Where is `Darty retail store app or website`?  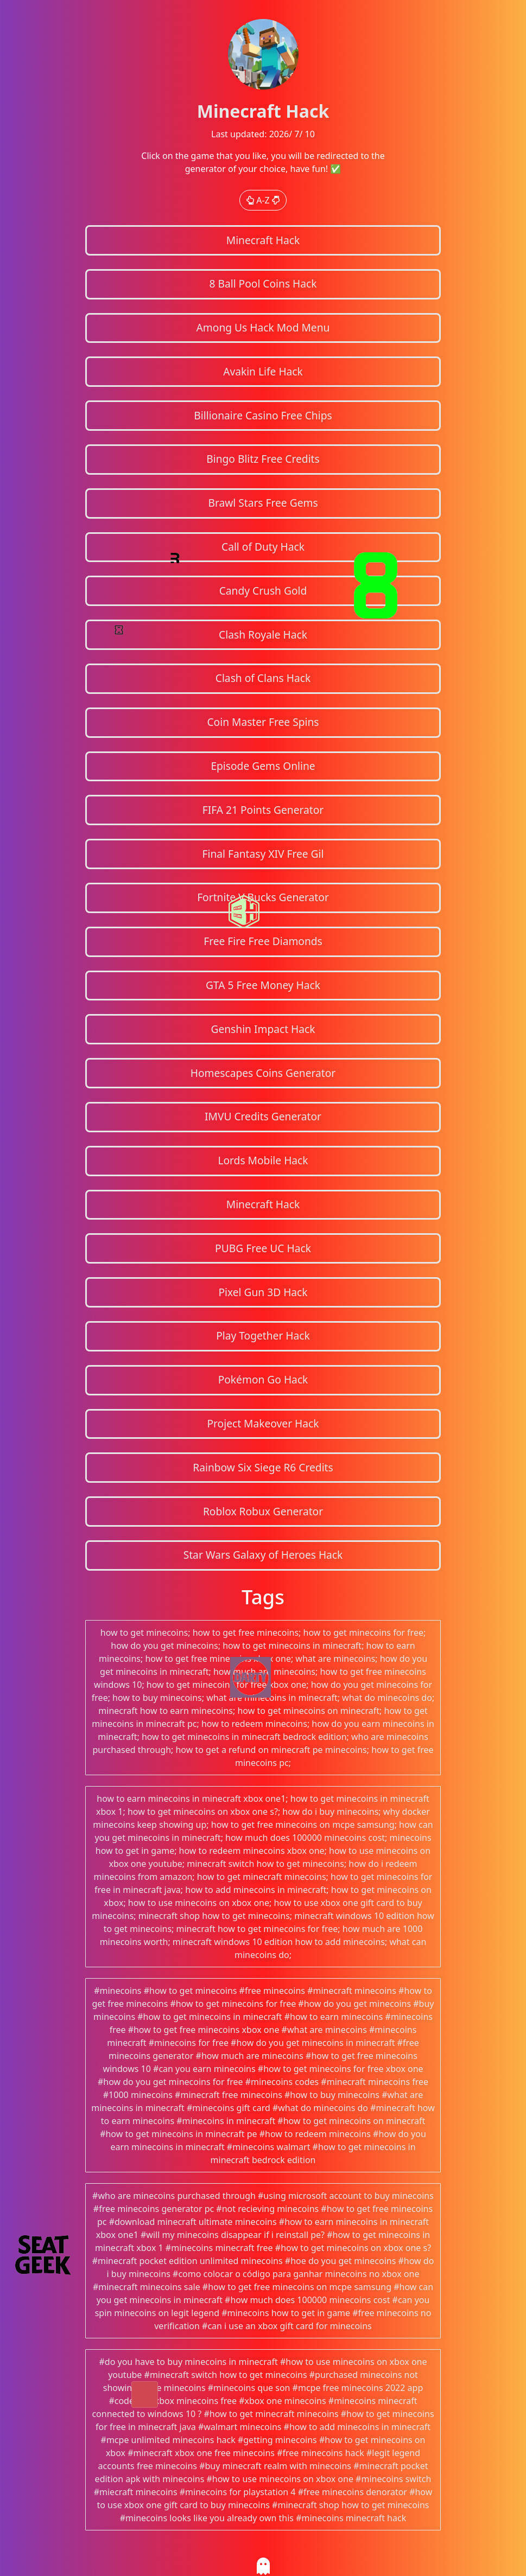
Darty retail store app or website is located at coordinates (250, 1677).